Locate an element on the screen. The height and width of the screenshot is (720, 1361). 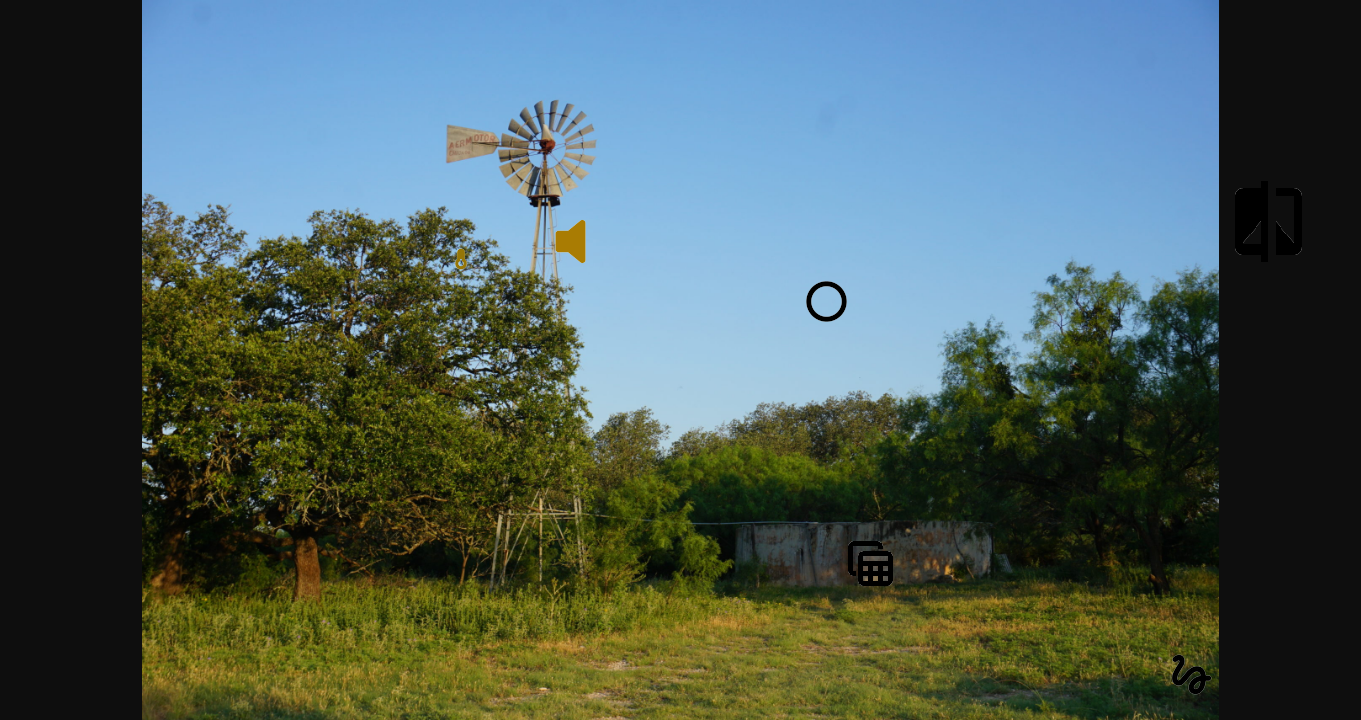
indicates low temperature reading is located at coordinates (461, 259).